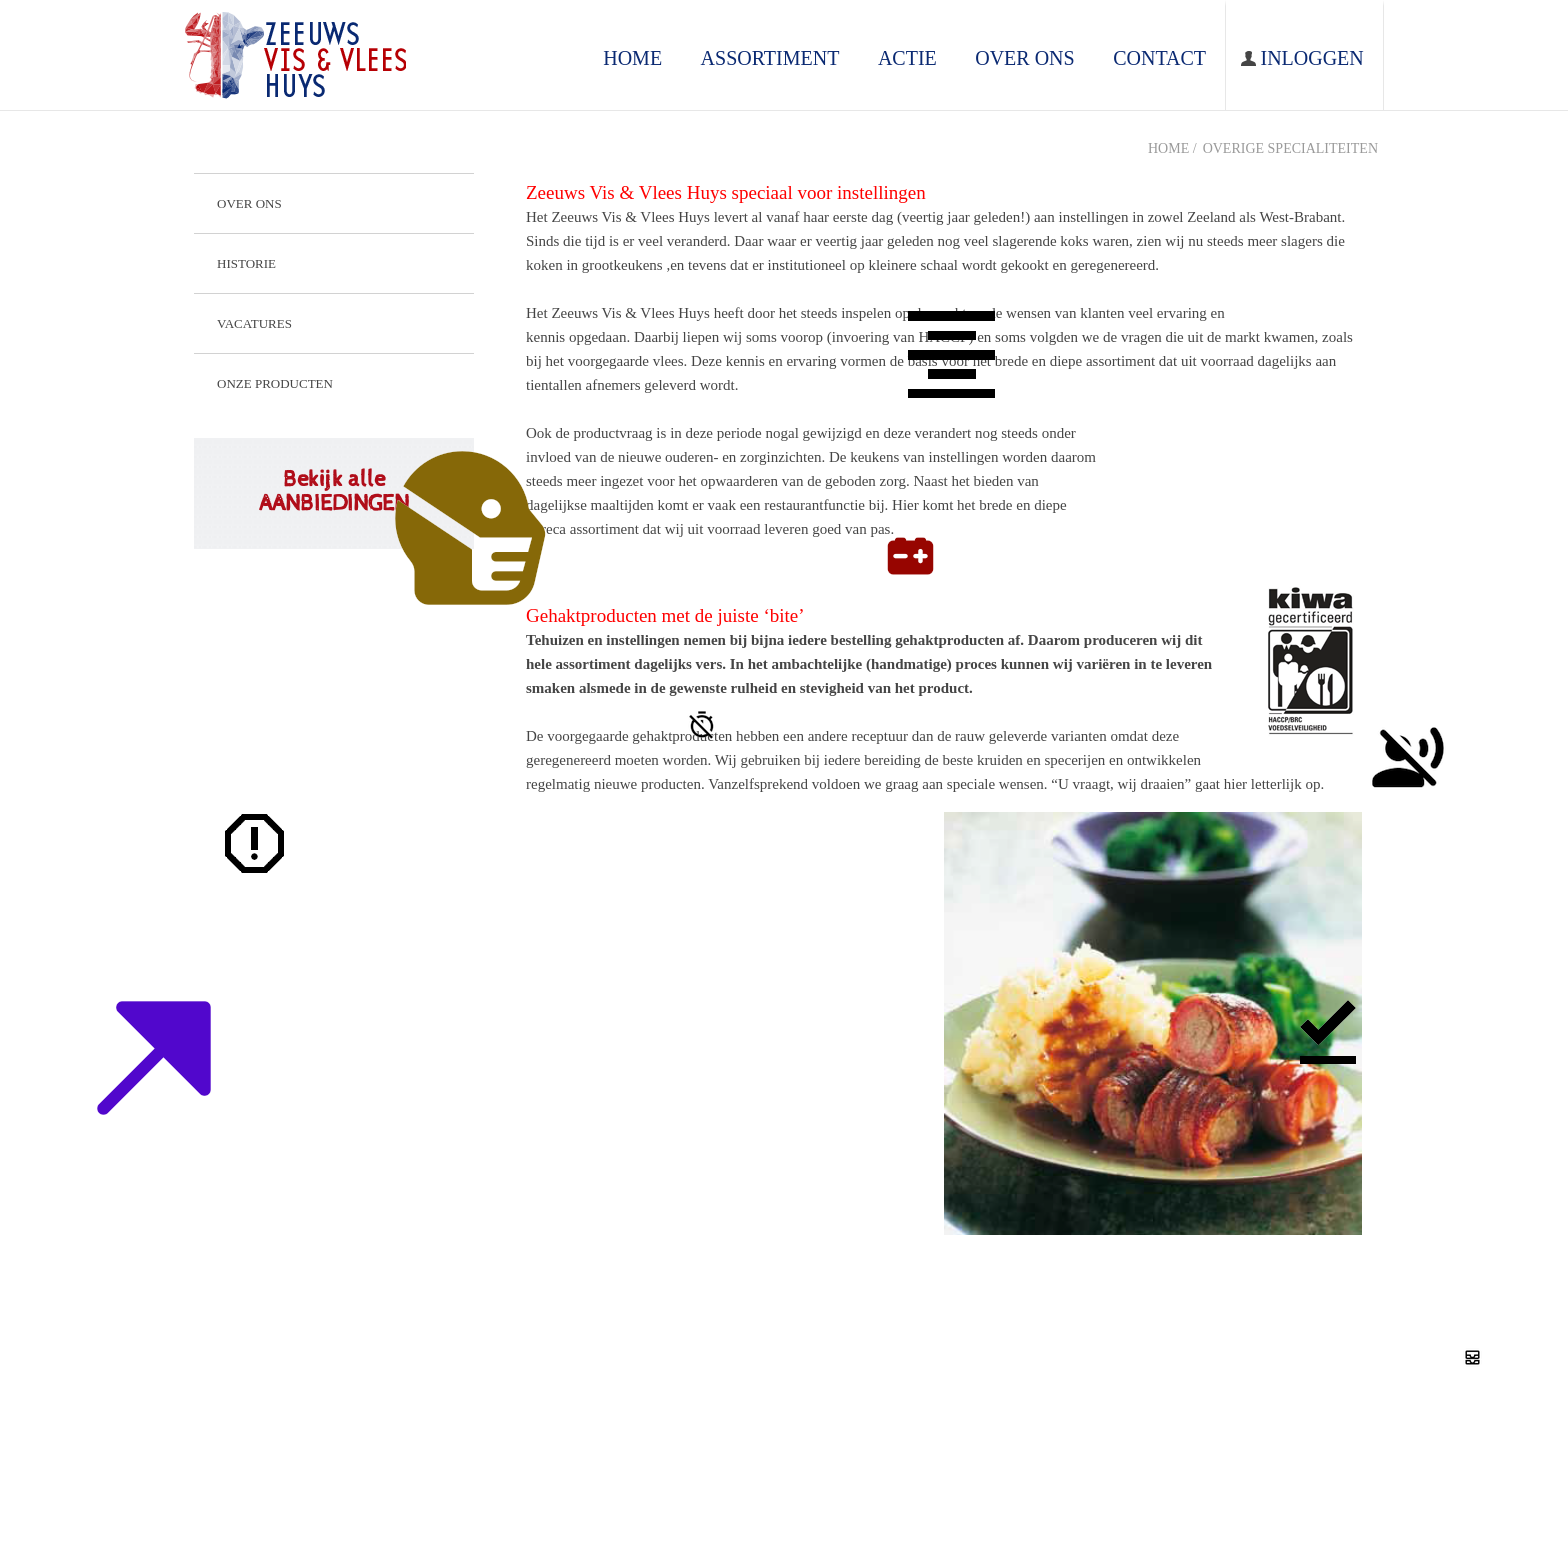 This screenshot has width=1568, height=1550. Describe the element at coordinates (1328, 1032) in the screenshot. I see `download complete` at that location.